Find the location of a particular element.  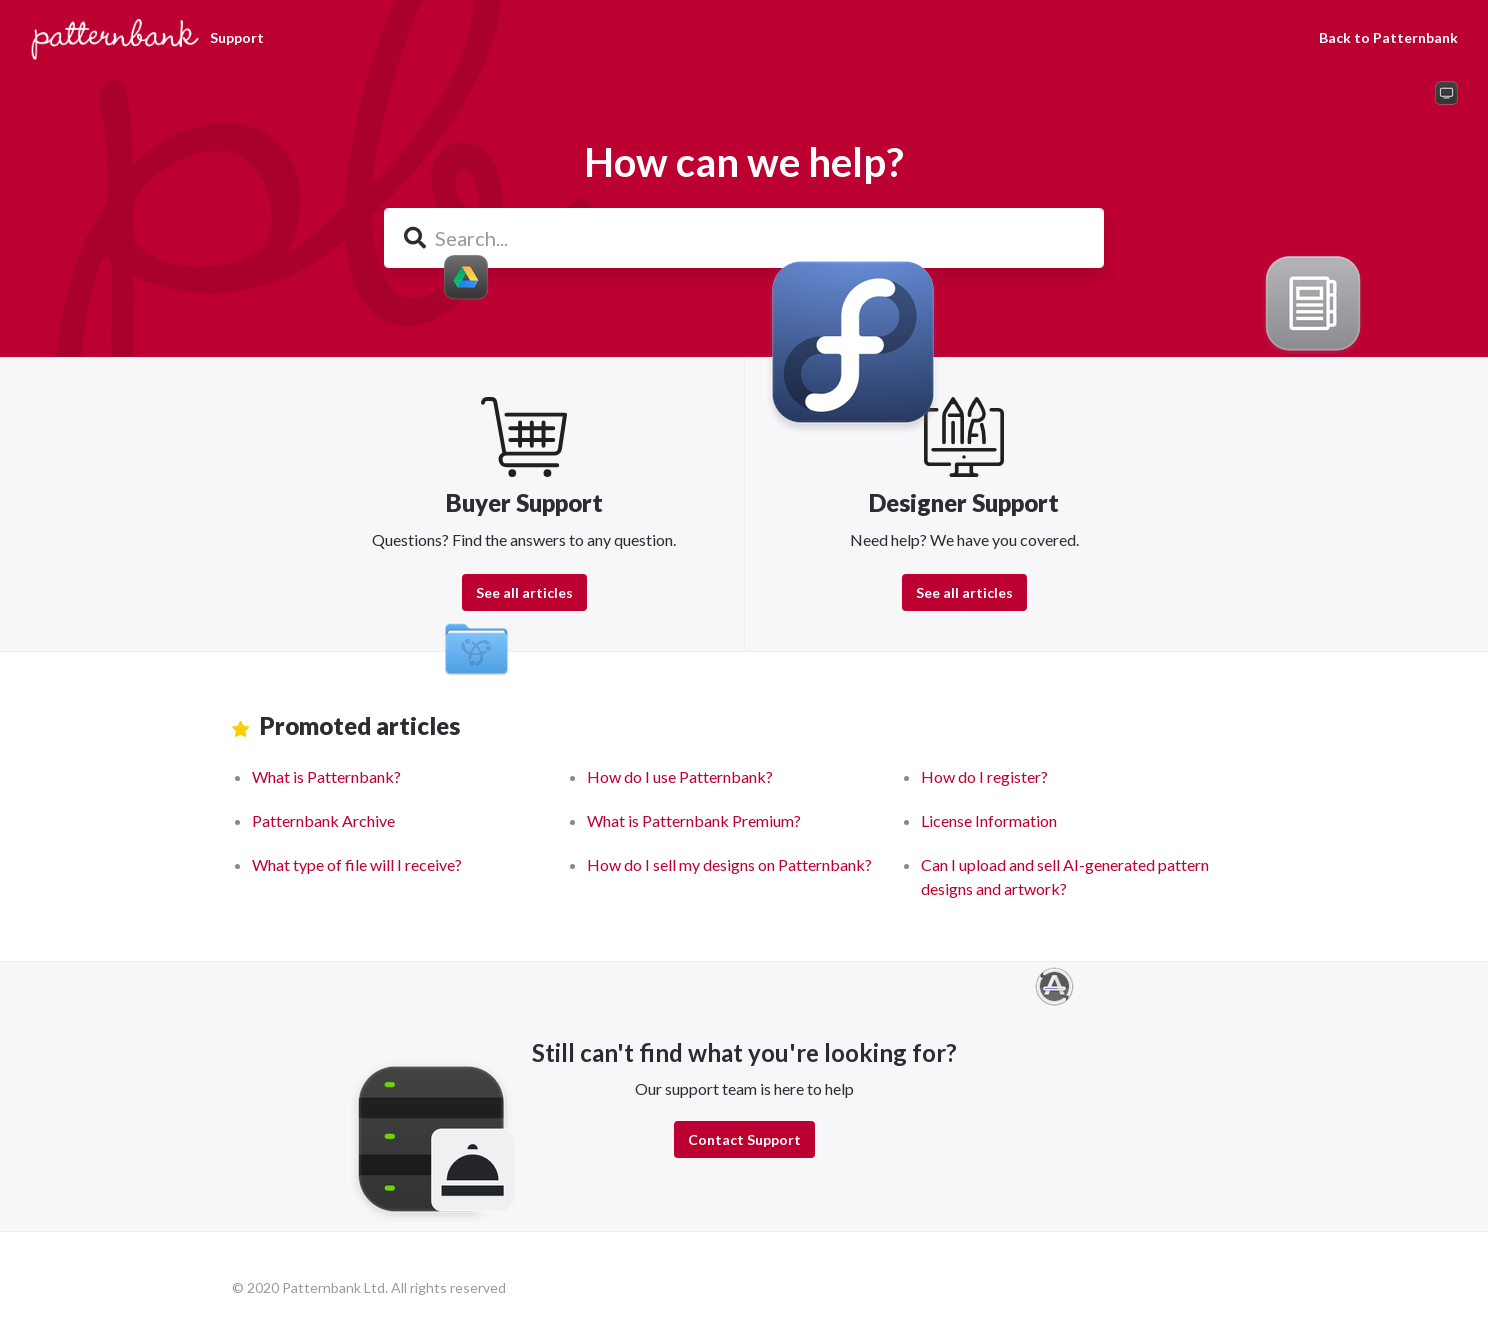

open your communication files folder is located at coordinates (476, 648).